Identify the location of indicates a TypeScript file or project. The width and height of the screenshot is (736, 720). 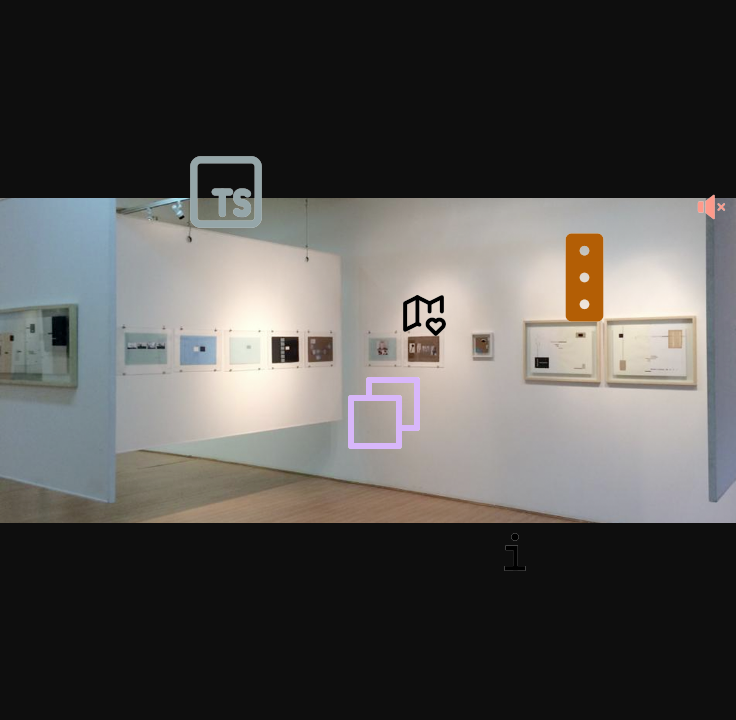
(226, 192).